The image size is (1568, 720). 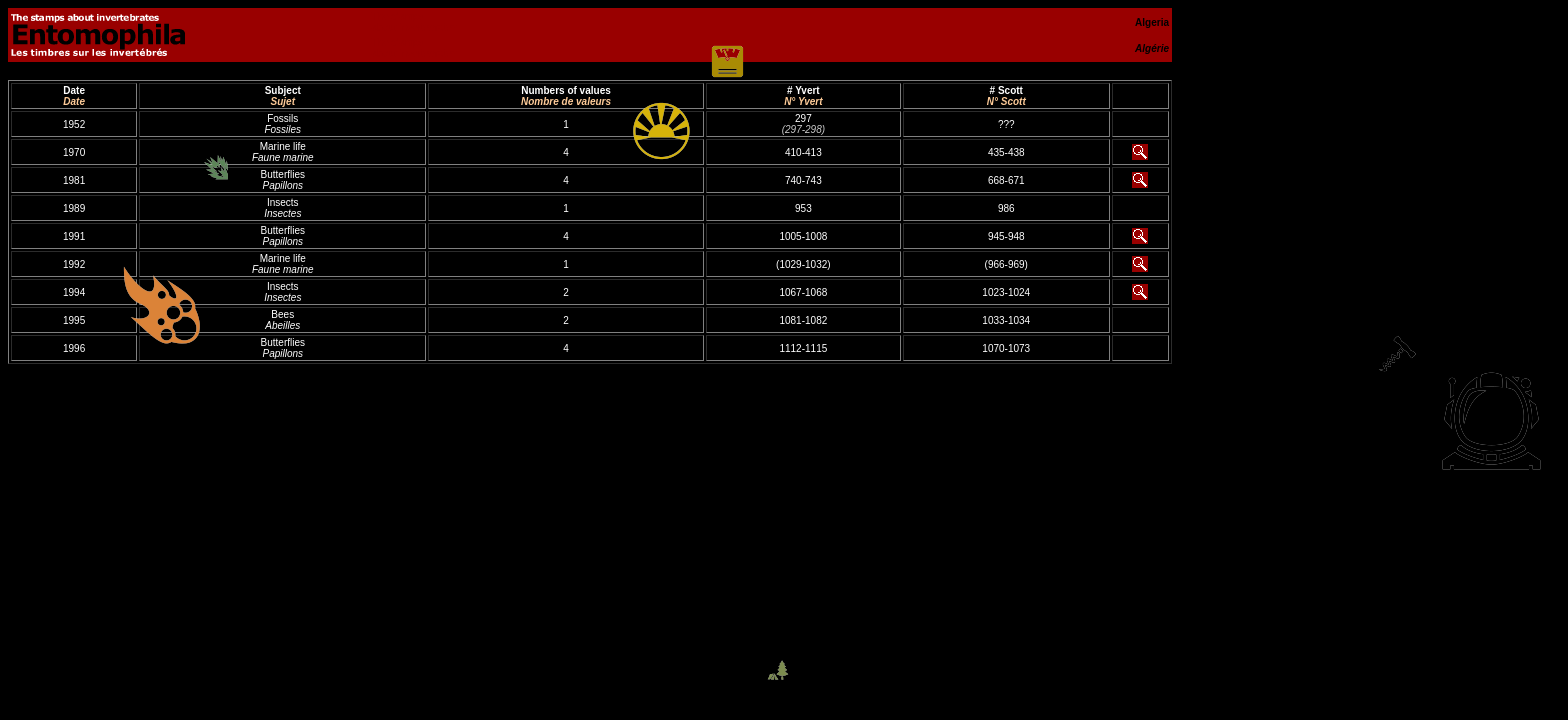 What do you see at coordinates (727, 61) in the screenshot?
I see `view weight or body metrics` at bounding box center [727, 61].